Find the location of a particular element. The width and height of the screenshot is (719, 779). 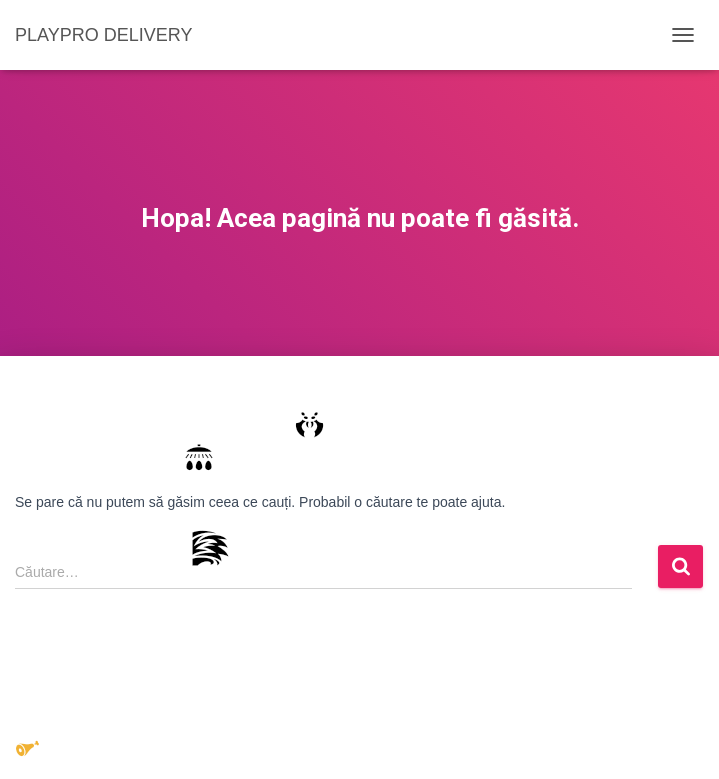

insect or creature type indicator in a game interface is located at coordinates (309, 424).